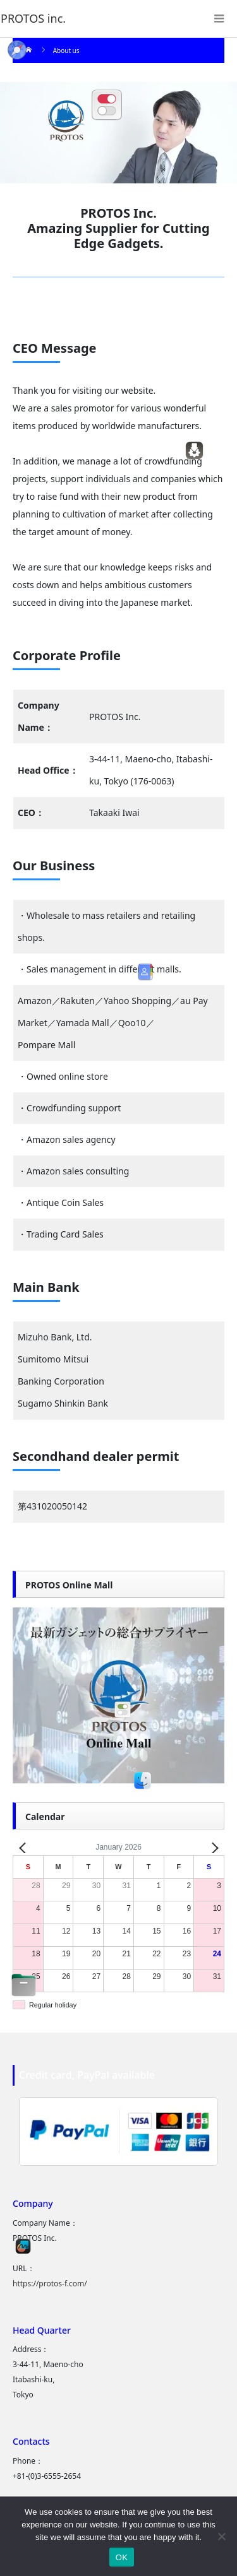 This screenshot has width=237, height=2576. Describe the element at coordinates (17, 50) in the screenshot. I see `open the web browser app` at that location.